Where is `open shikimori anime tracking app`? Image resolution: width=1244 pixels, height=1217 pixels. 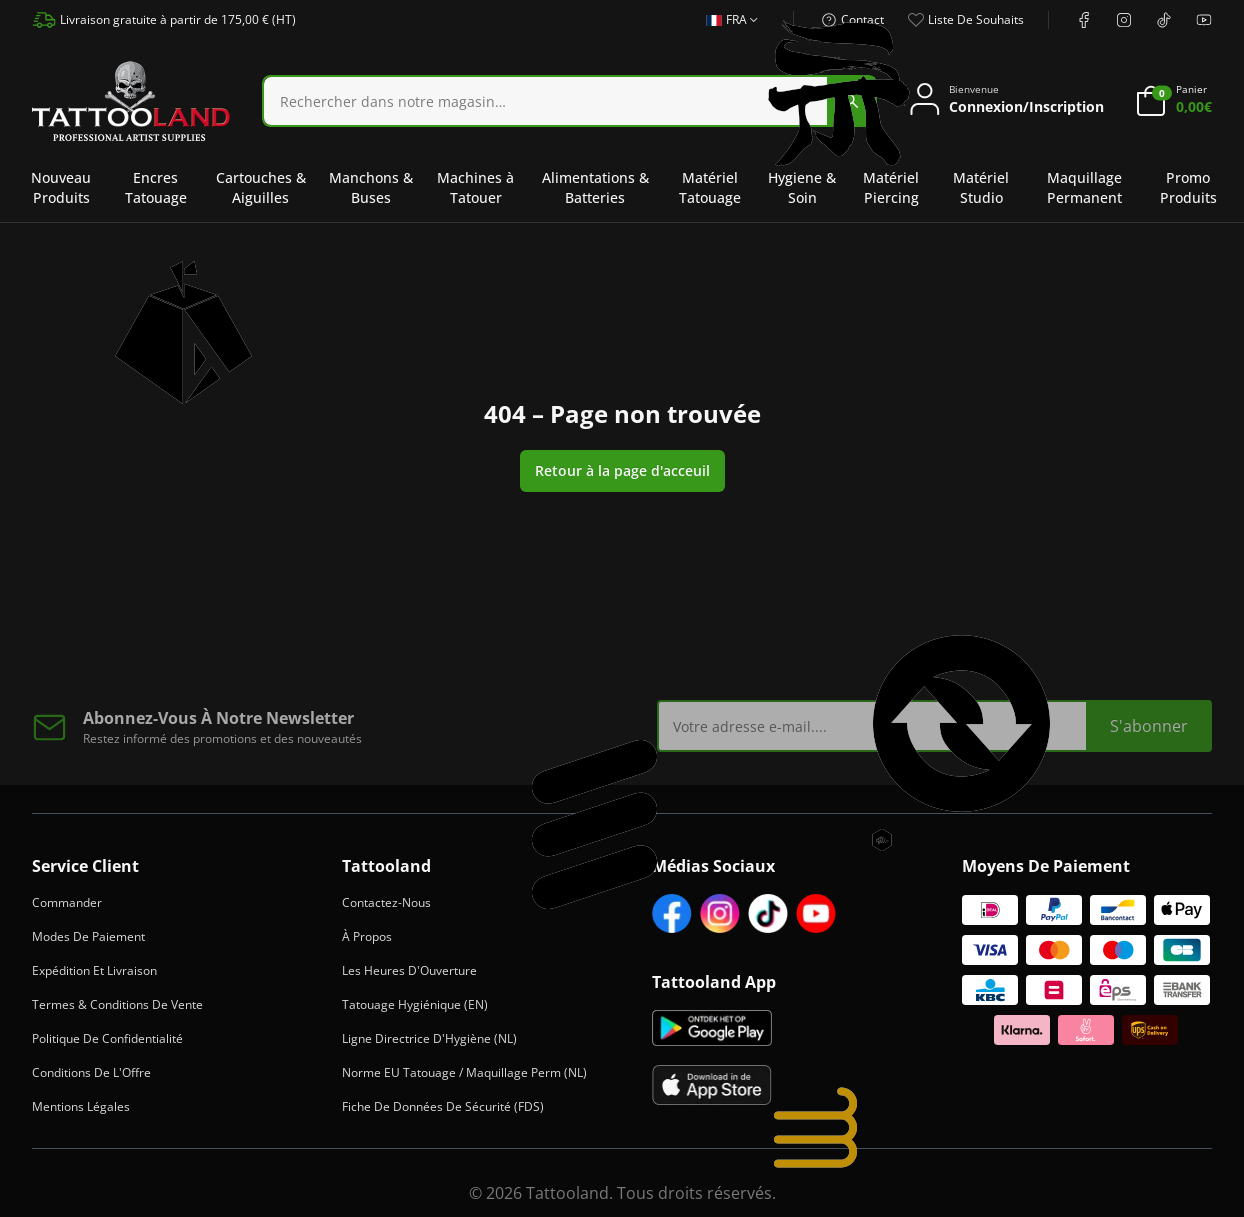
open shikimori anime tracking app is located at coordinates (839, 93).